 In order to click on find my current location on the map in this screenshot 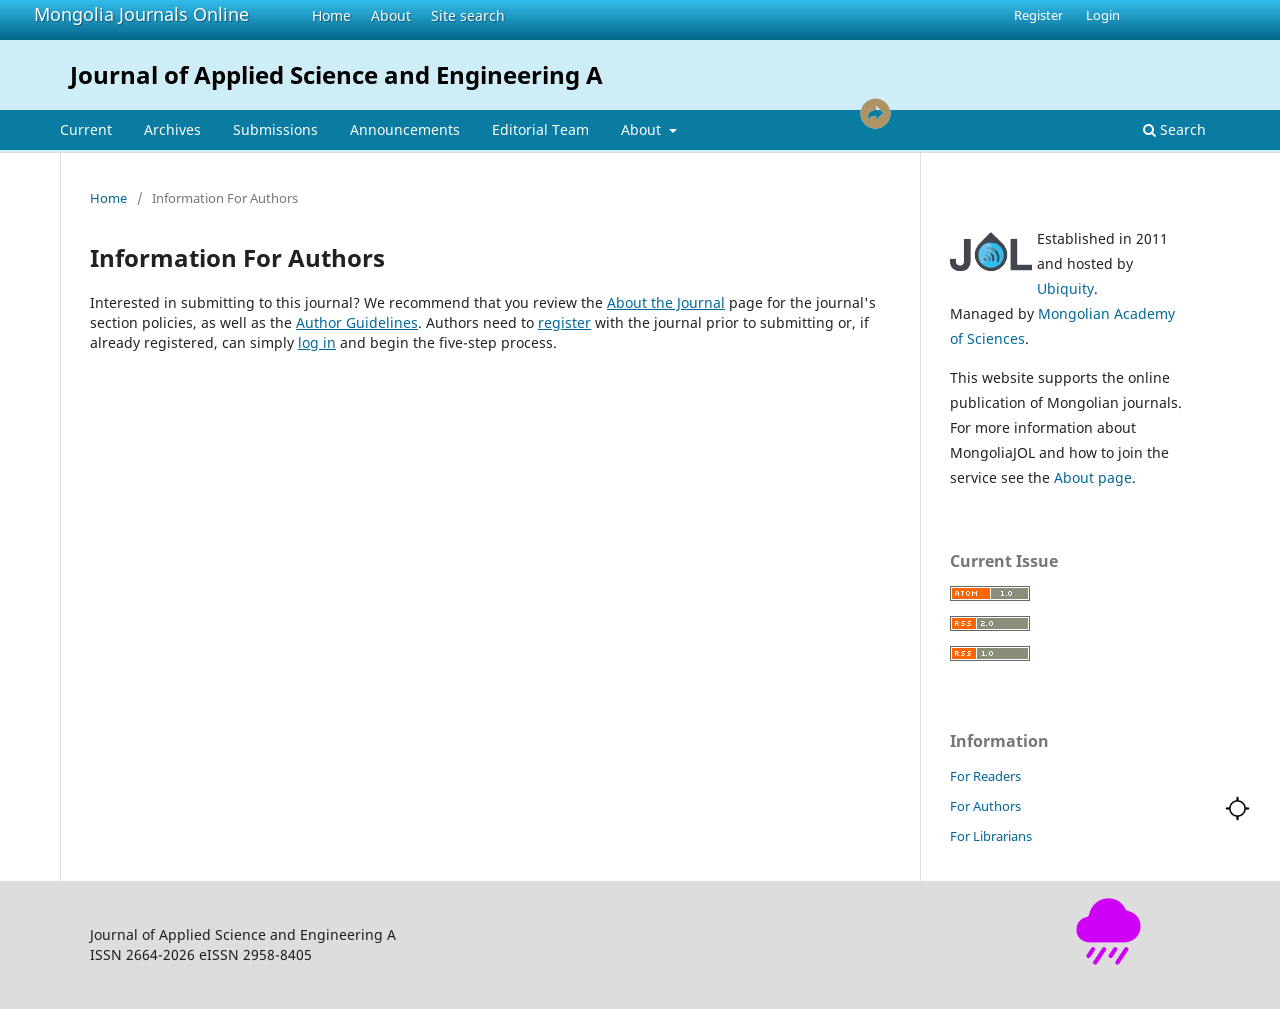, I will do `click(1237, 808)`.